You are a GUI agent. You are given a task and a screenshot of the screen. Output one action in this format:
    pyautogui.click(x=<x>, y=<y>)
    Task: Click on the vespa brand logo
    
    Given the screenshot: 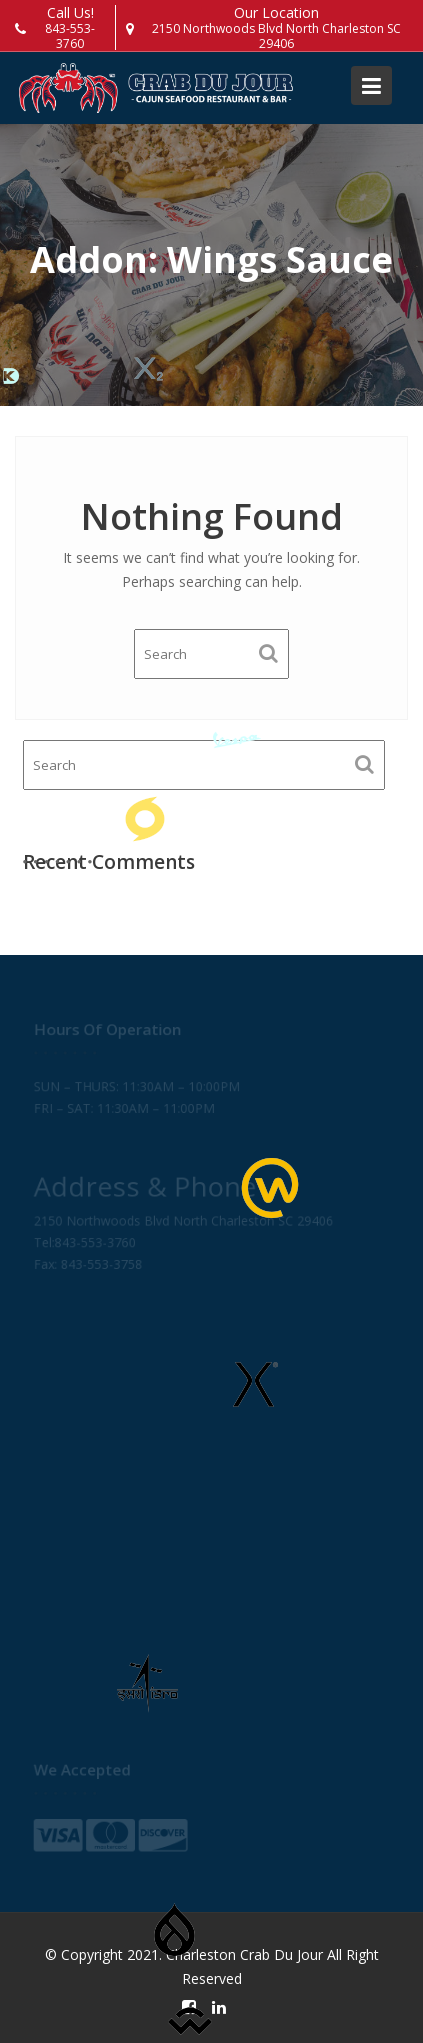 What is the action you would take?
    pyautogui.click(x=237, y=740)
    